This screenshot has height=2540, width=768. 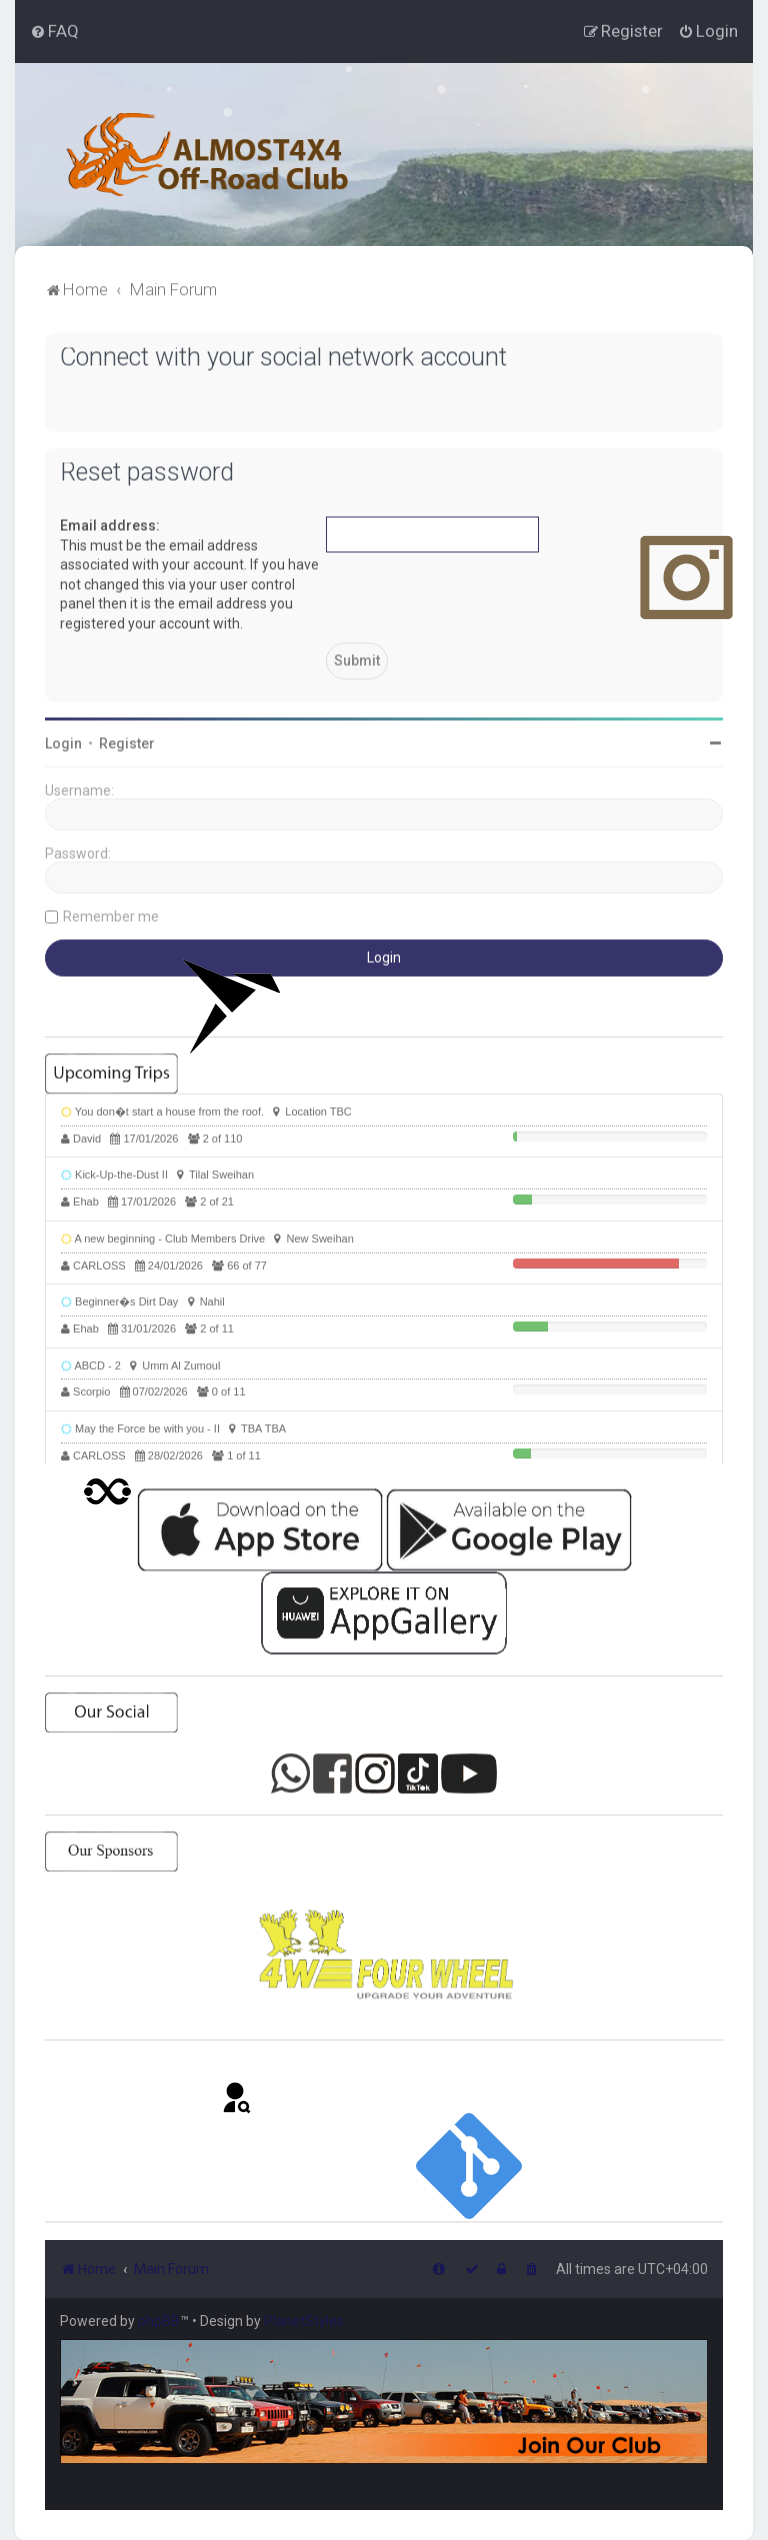 What do you see at coordinates (107, 1491) in the screenshot?
I see `immer library logo` at bounding box center [107, 1491].